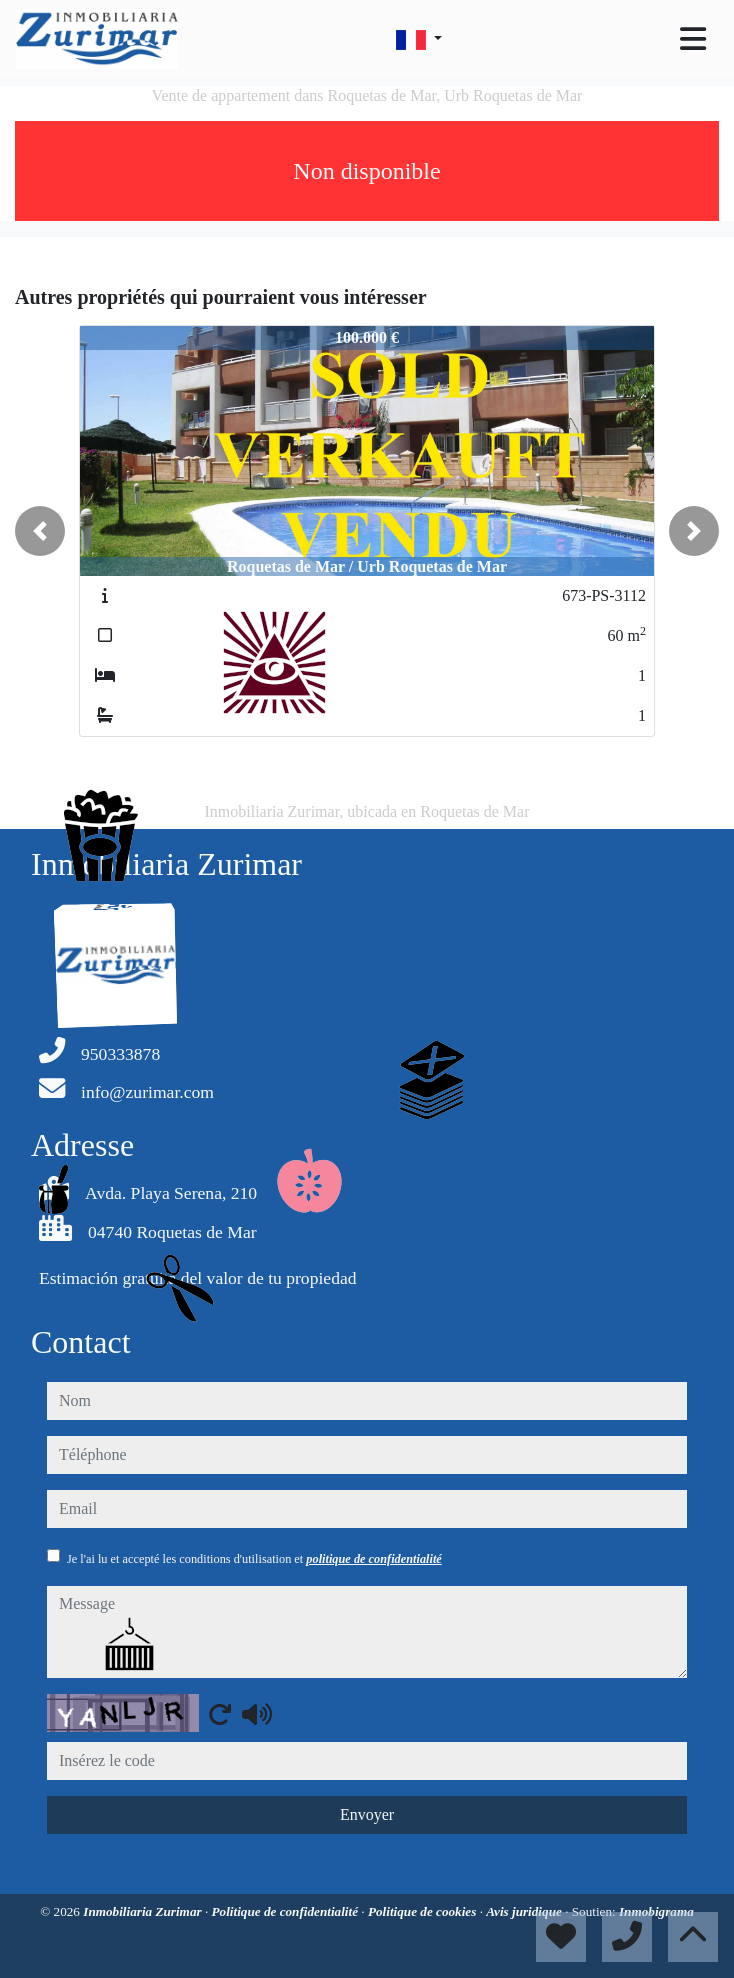  What do you see at coordinates (100, 836) in the screenshot?
I see `browse movies or entertainment content` at bounding box center [100, 836].